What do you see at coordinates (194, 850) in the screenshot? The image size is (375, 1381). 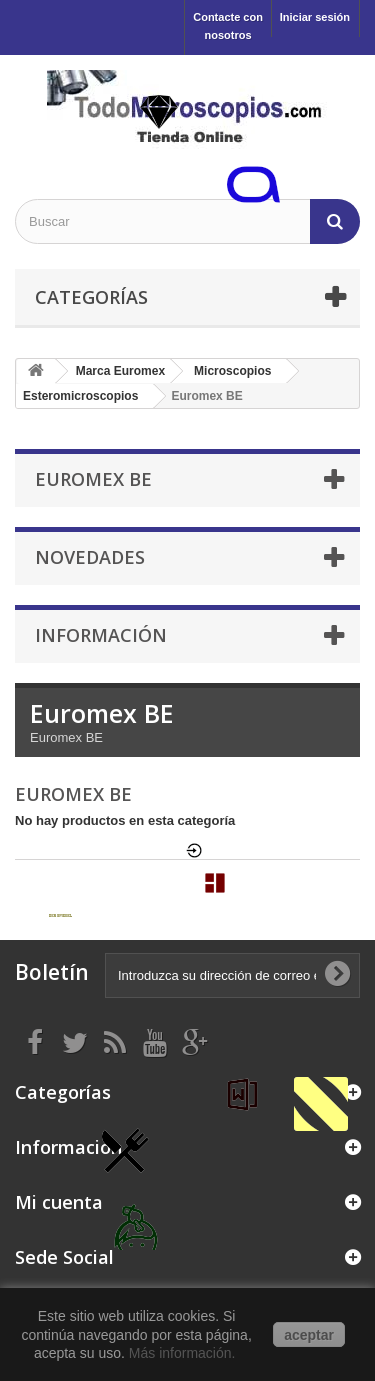 I see `log in to your account` at bounding box center [194, 850].